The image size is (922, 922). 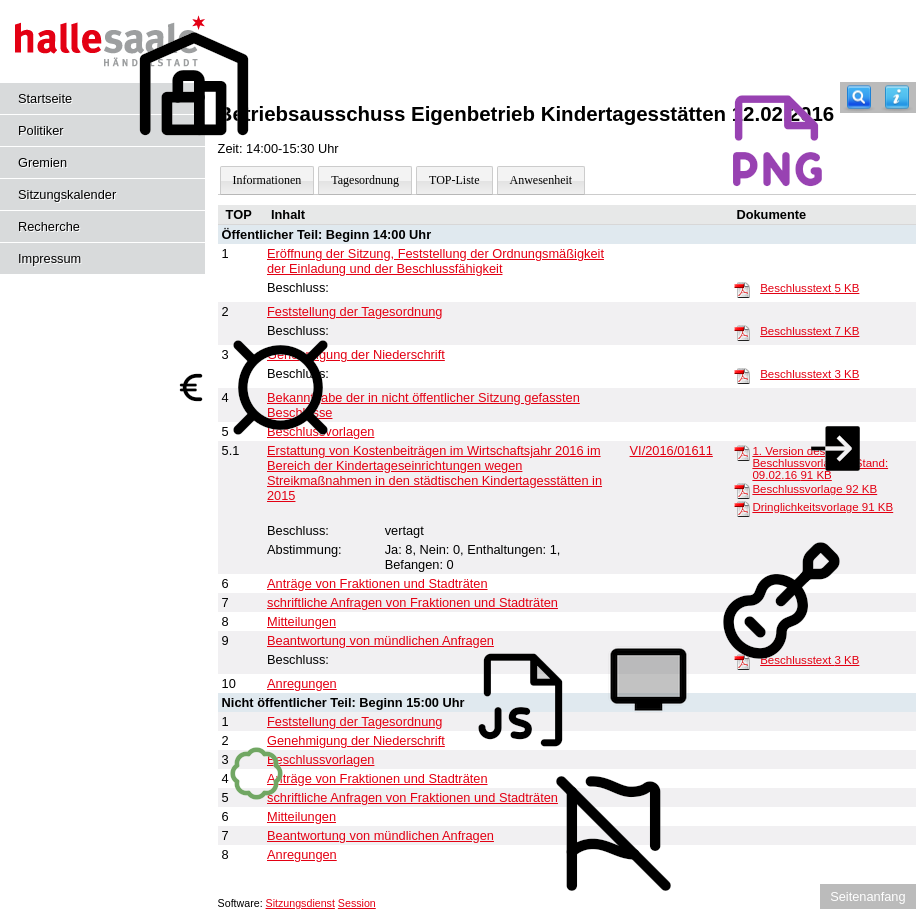 What do you see at coordinates (192, 387) in the screenshot?
I see `indicates euro currency or pricing` at bounding box center [192, 387].